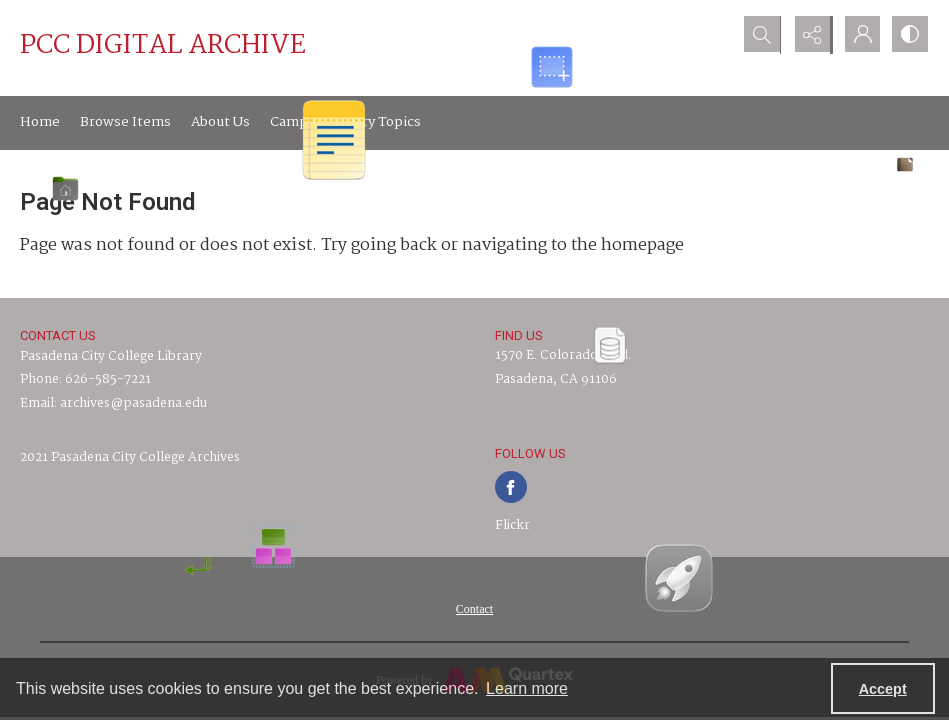  I want to click on select all items in the current view, so click(273, 546).